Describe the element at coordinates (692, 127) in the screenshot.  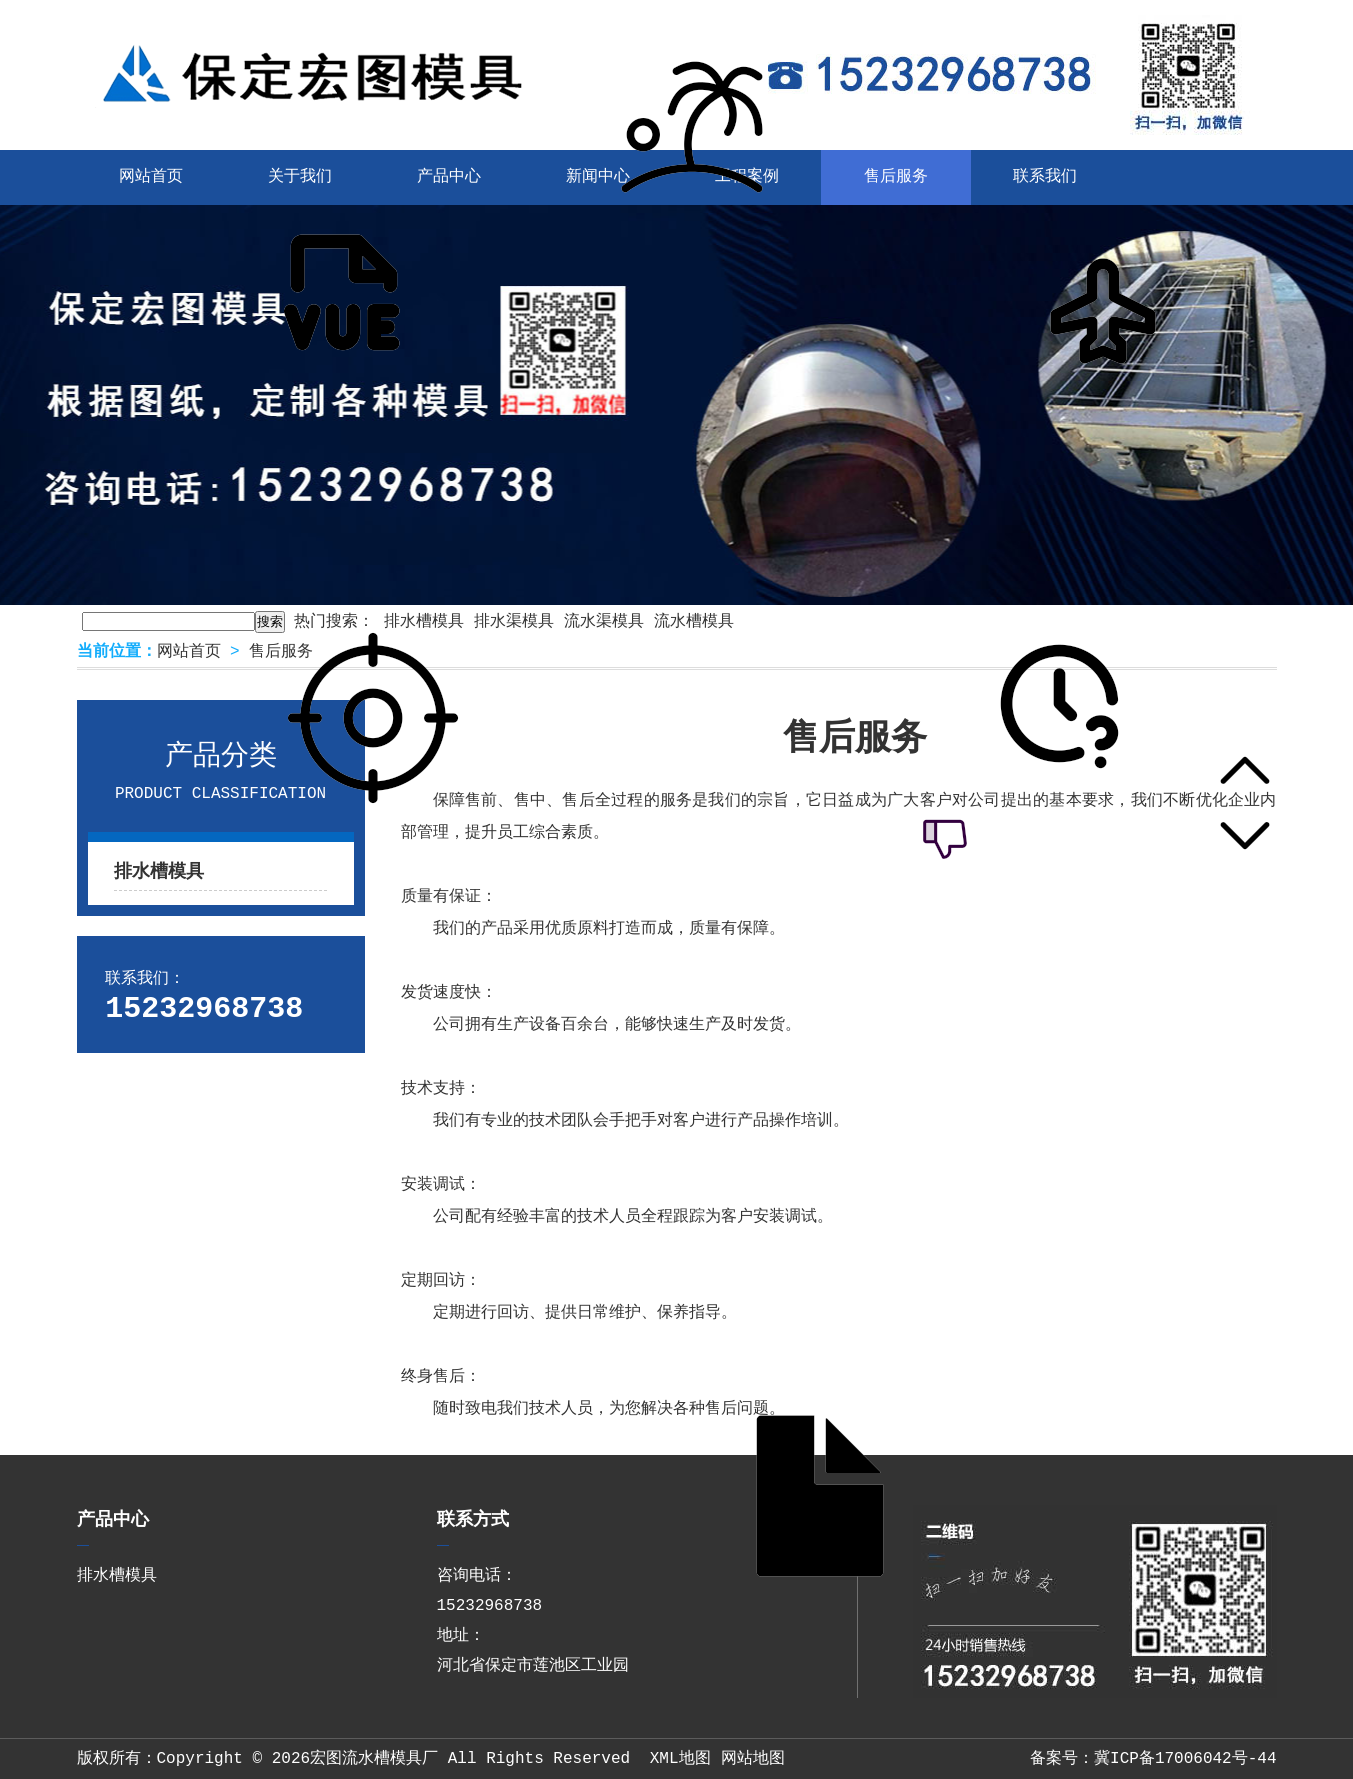
I see `indicates vacation or travel mode` at that location.